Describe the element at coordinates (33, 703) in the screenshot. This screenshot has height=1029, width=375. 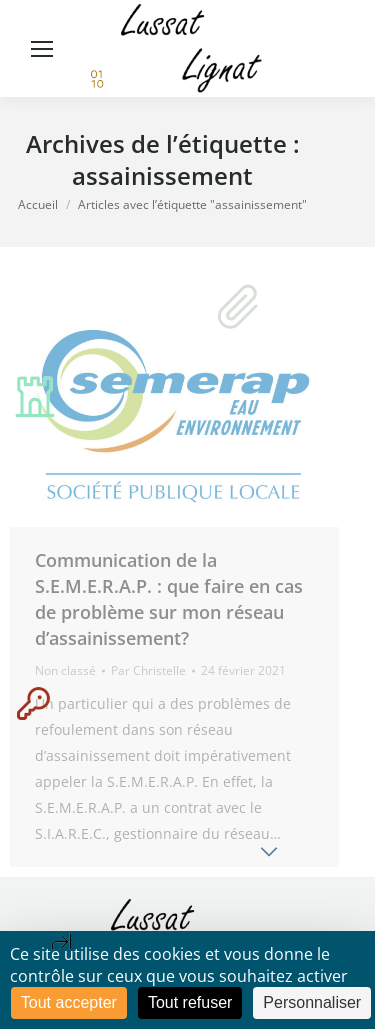
I see `access security or authentication settings` at that location.